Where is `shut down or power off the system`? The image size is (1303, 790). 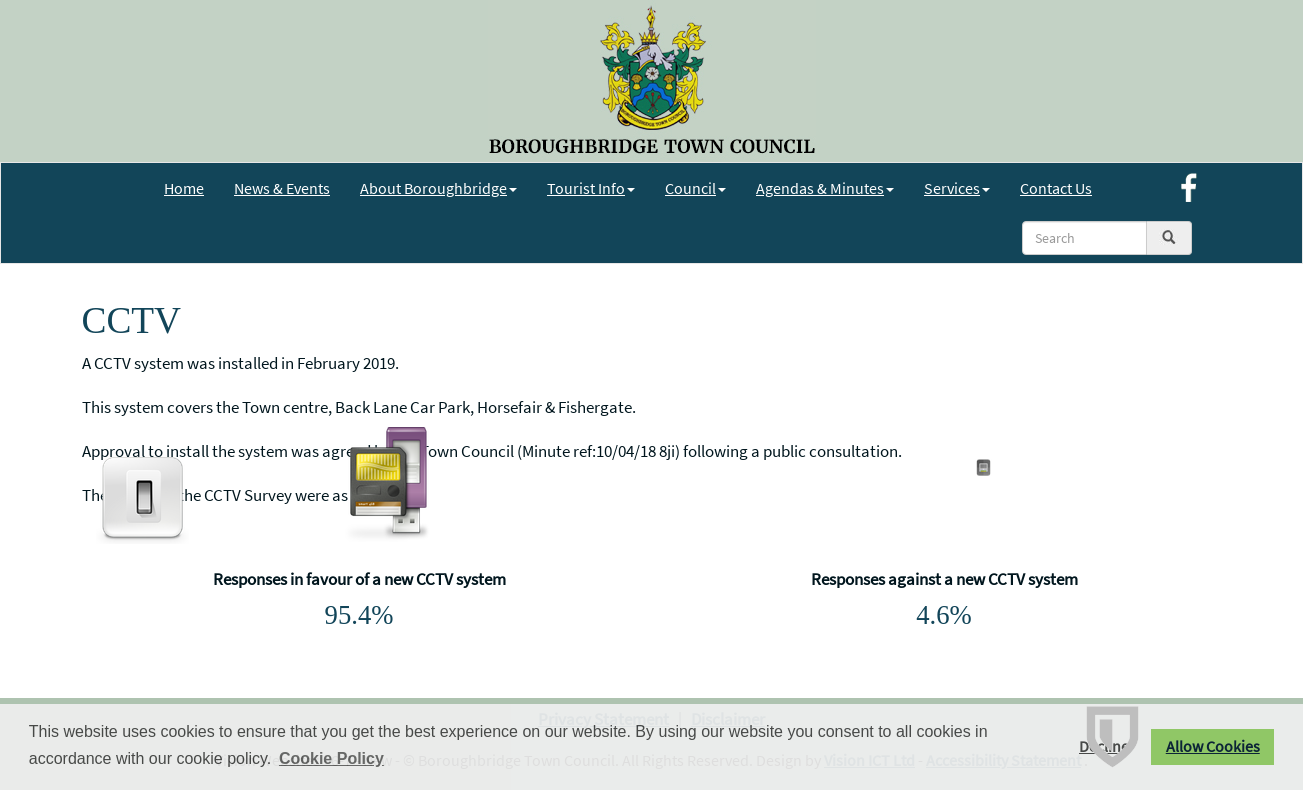 shut down or power off the system is located at coordinates (142, 497).